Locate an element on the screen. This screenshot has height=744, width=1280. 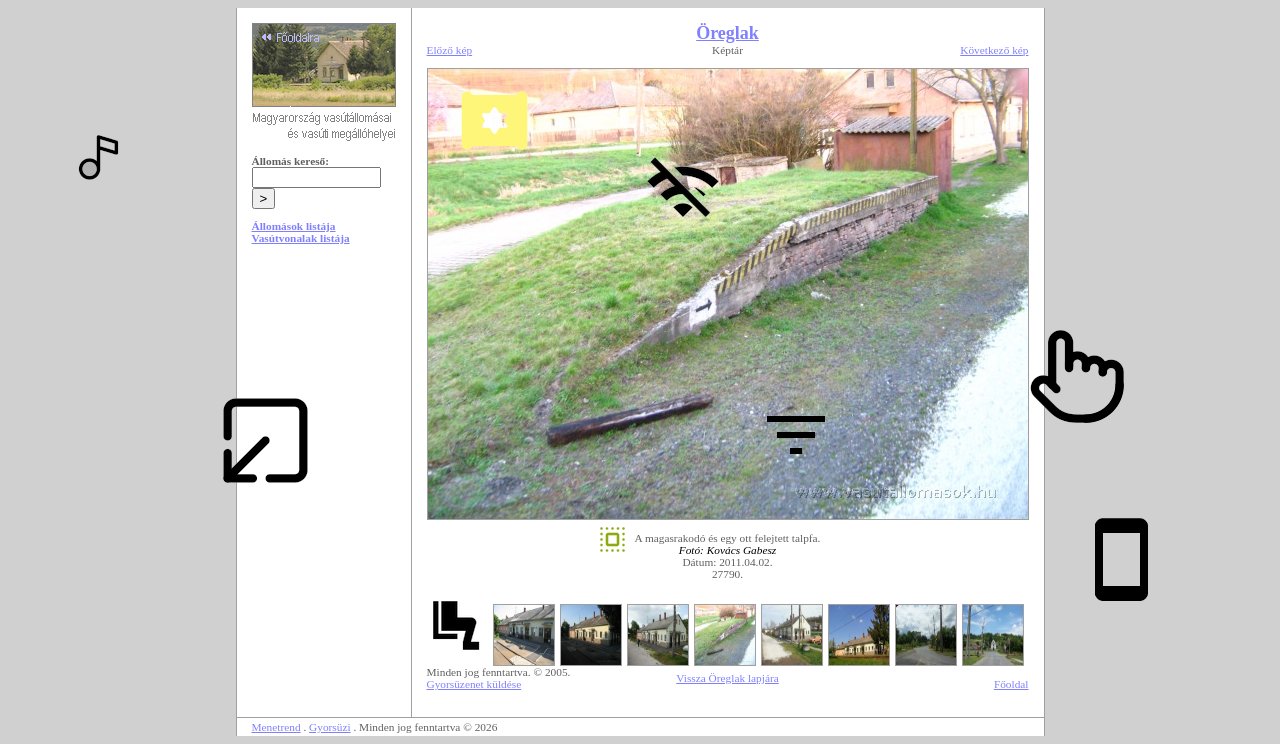
indicates wifi is disabled or disconnected is located at coordinates (683, 191).